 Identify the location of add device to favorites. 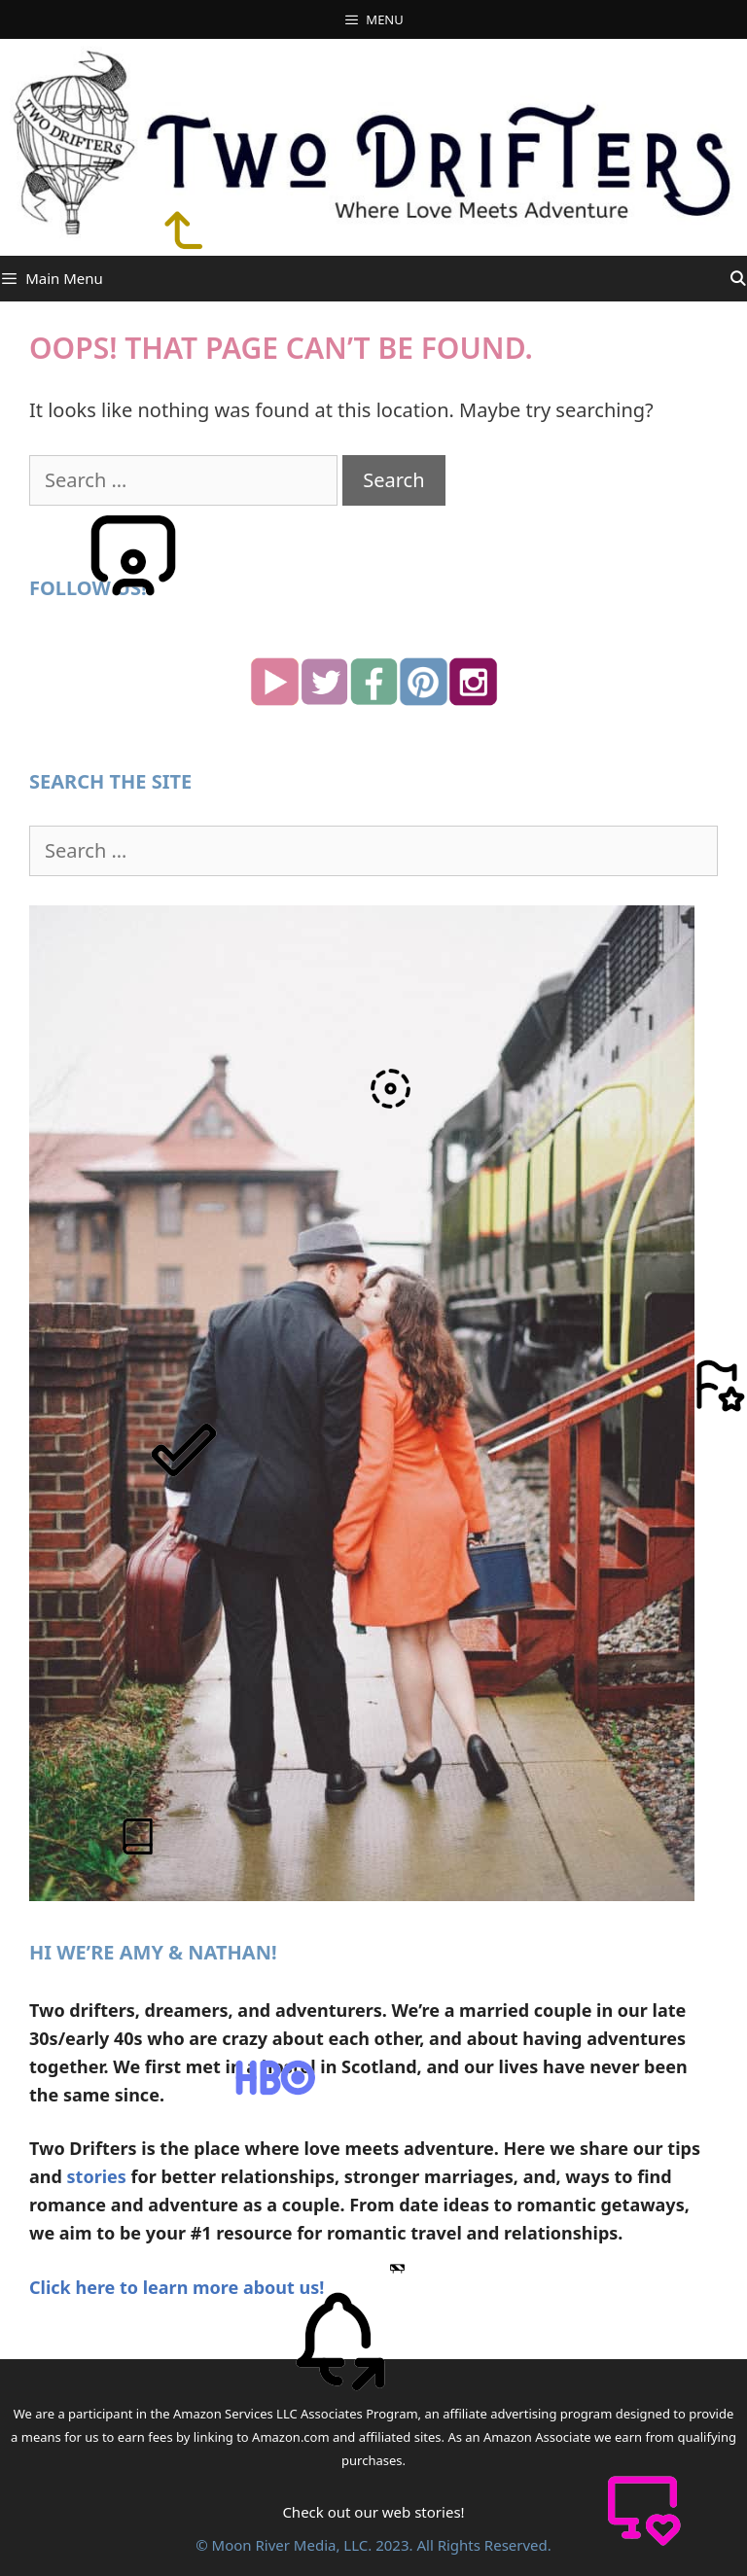
(642, 2507).